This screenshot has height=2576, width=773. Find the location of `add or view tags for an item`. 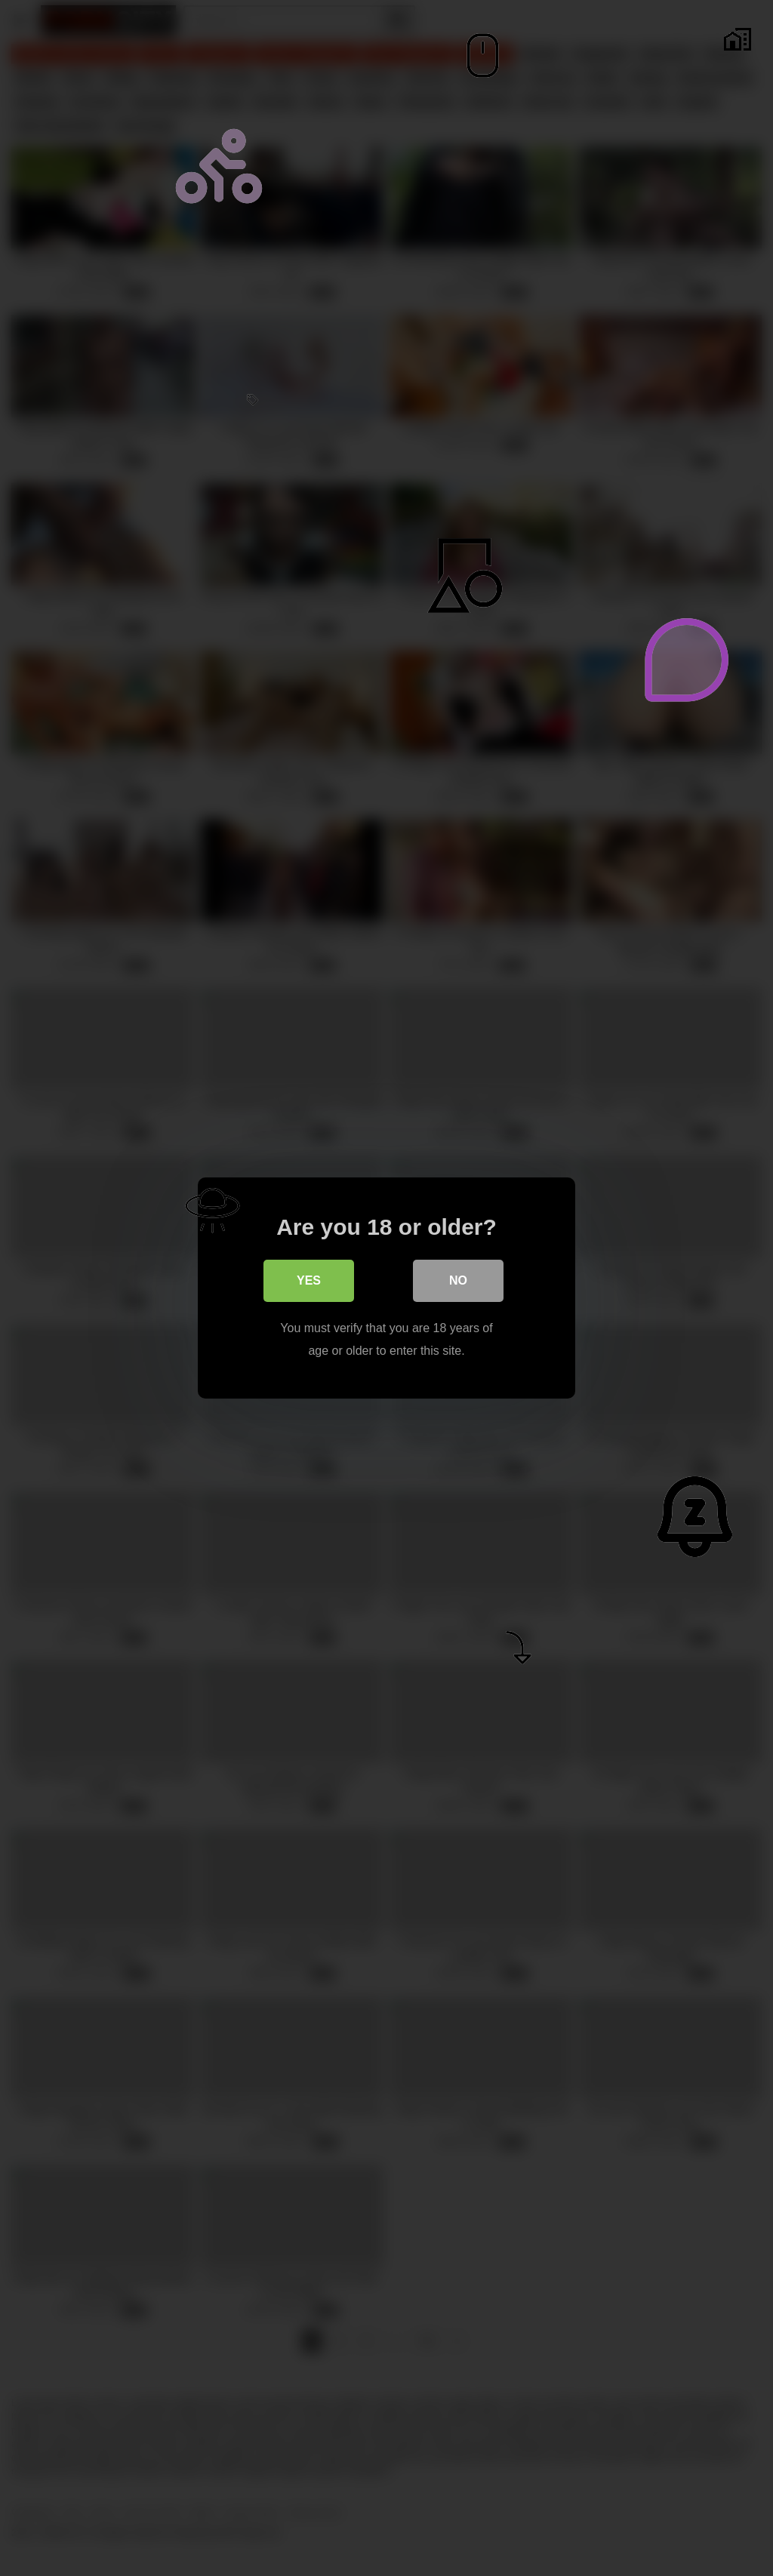

add or view tags for an item is located at coordinates (252, 399).